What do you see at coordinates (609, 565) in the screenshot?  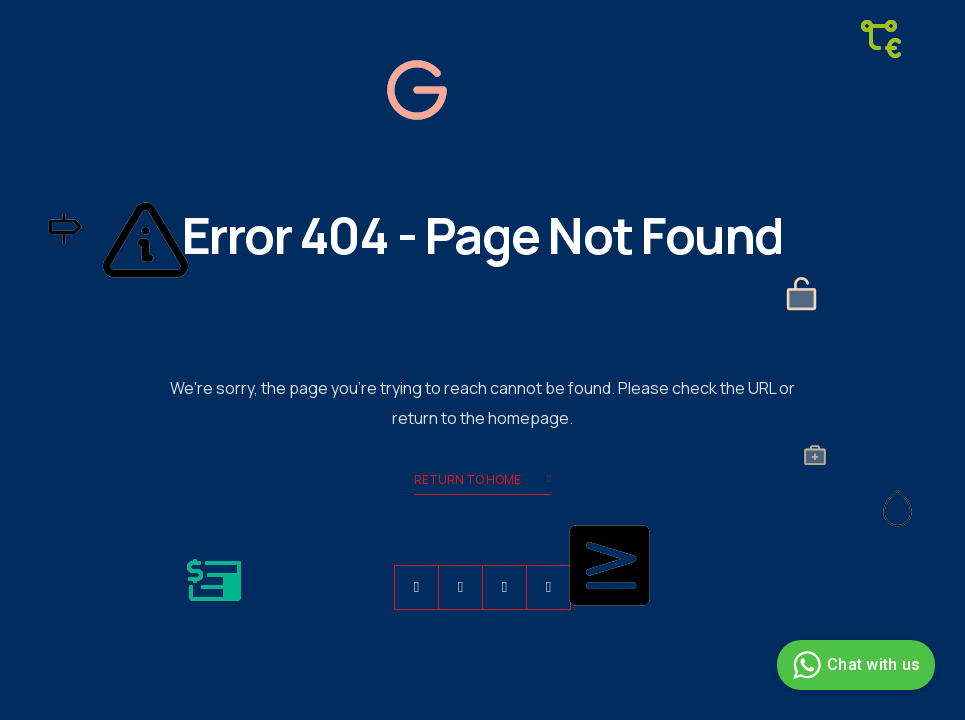 I see `greater than or equal to mathematical operator` at bounding box center [609, 565].